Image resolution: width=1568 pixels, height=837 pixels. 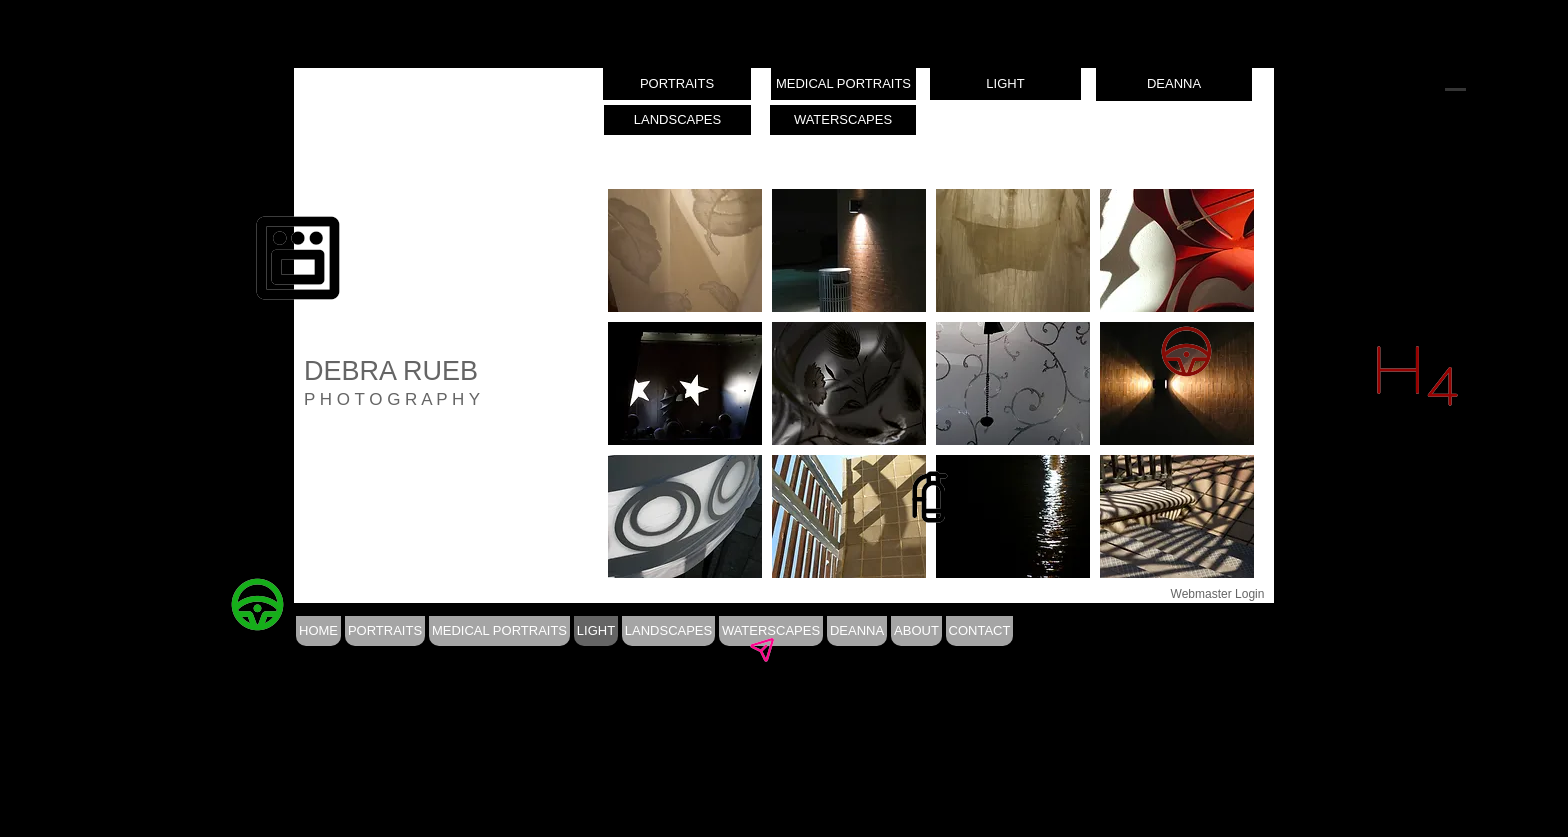 What do you see at coordinates (1186, 351) in the screenshot?
I see `access driving or navigation mode` at bounding box center [1186, 351].